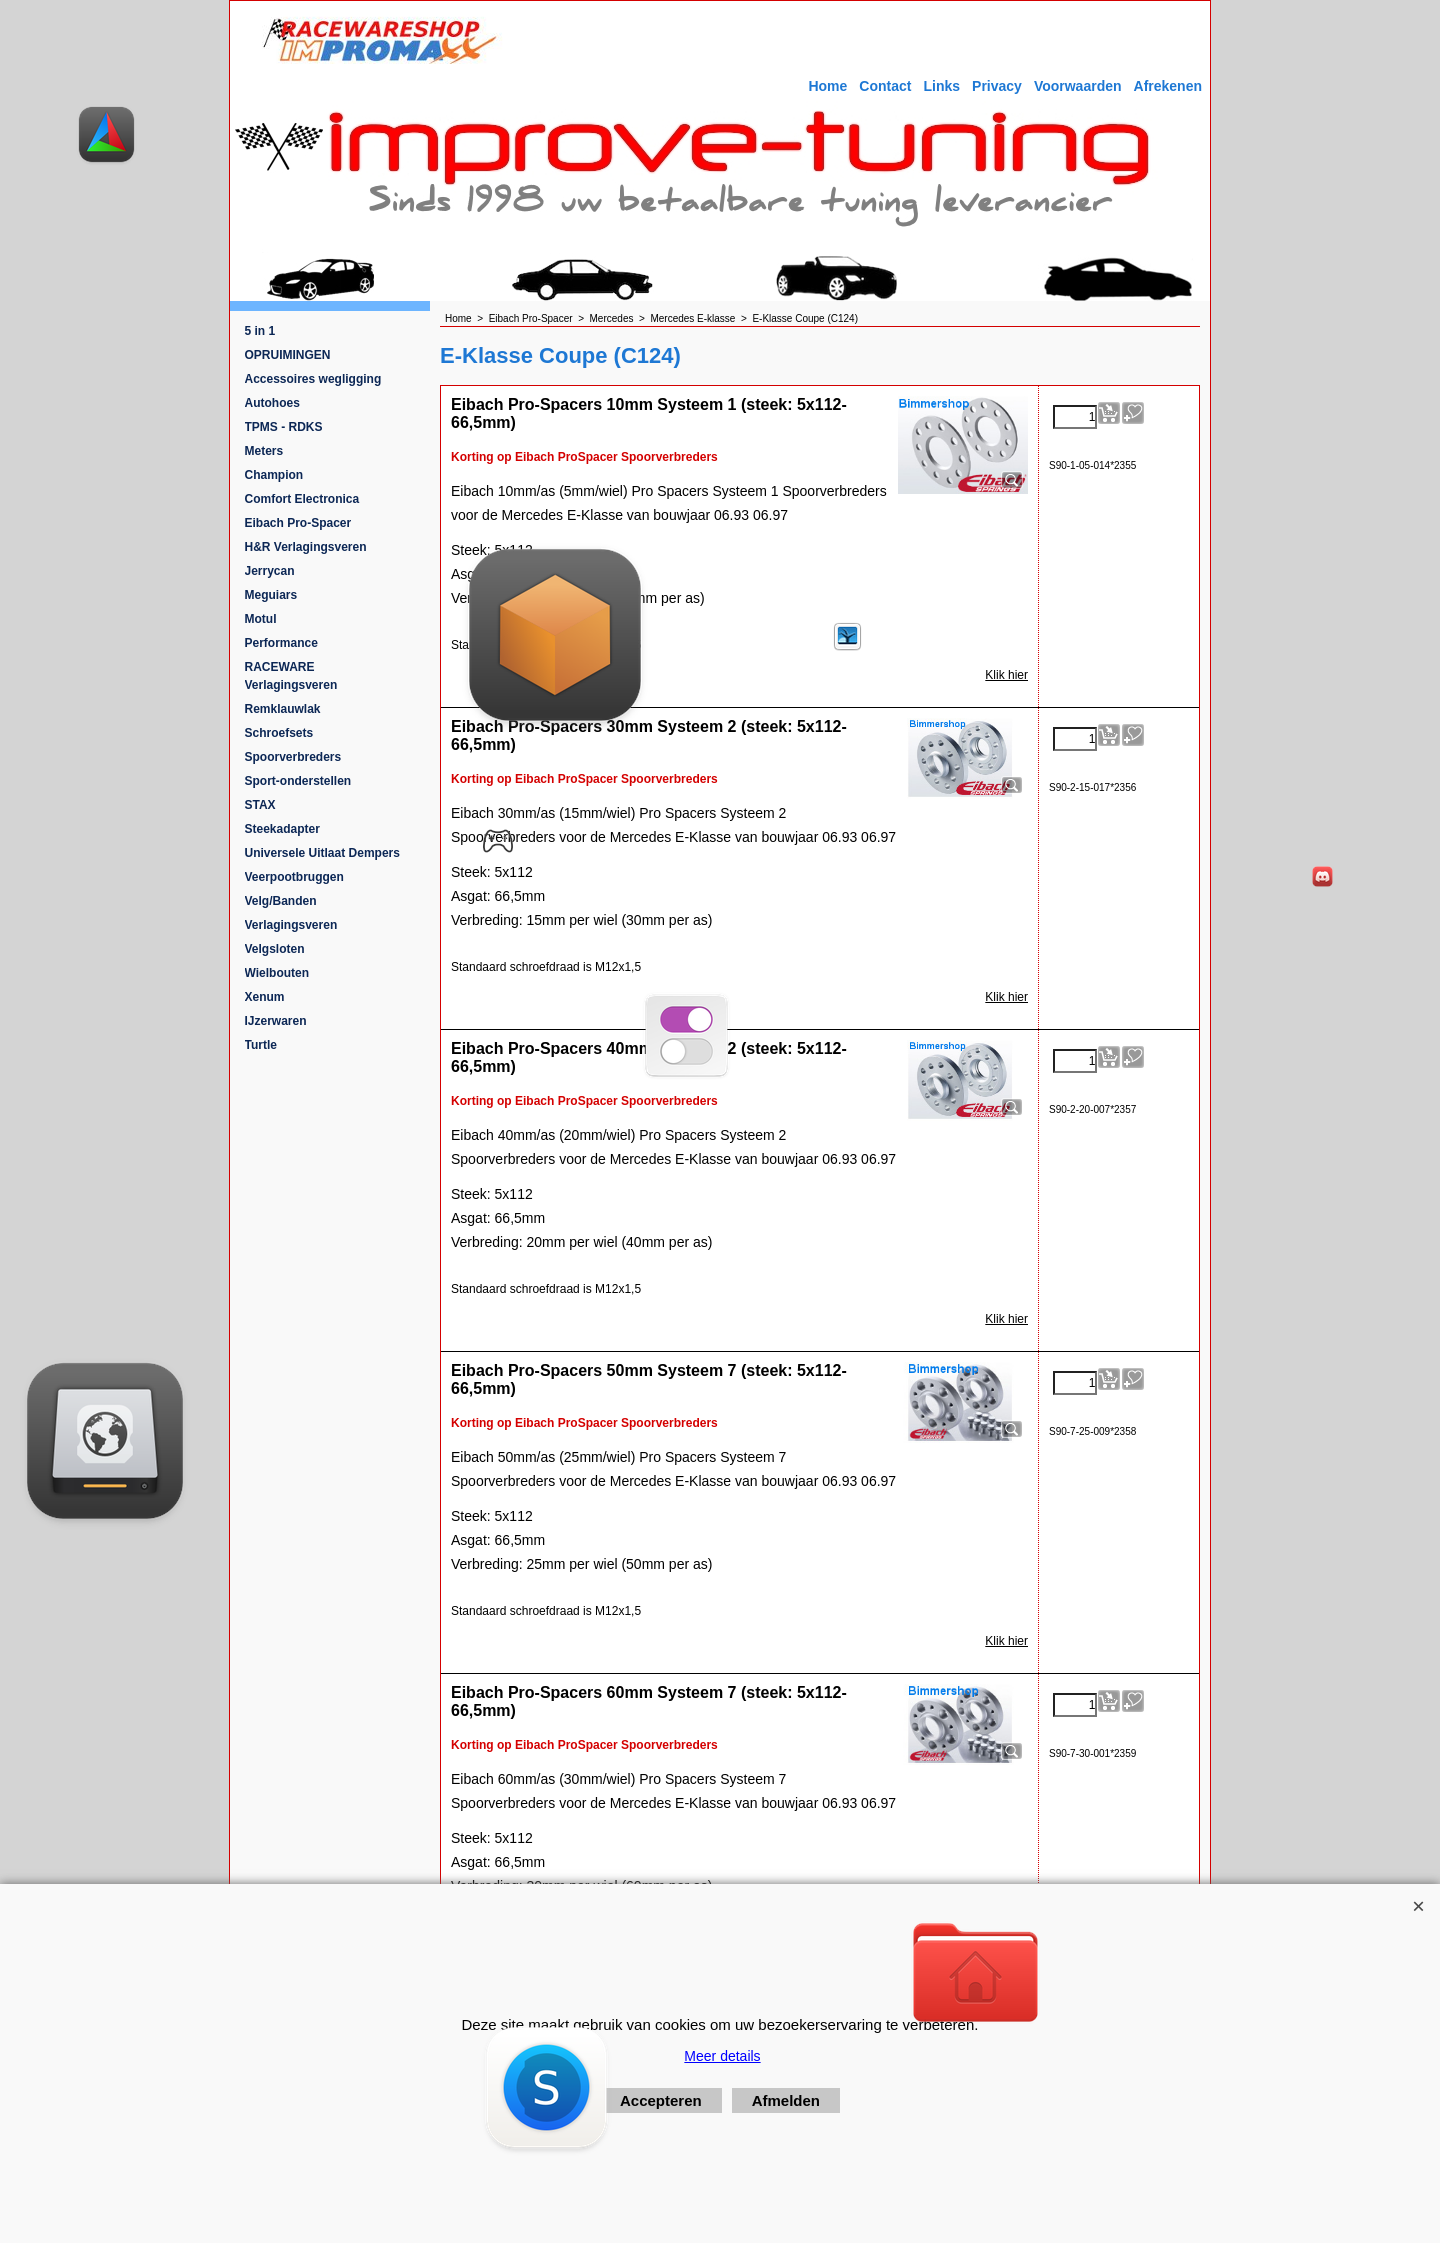 Image resolution: width=1440 pixels, height=2243 pixels. I want to click on access your home folder, so click(975, 1972).